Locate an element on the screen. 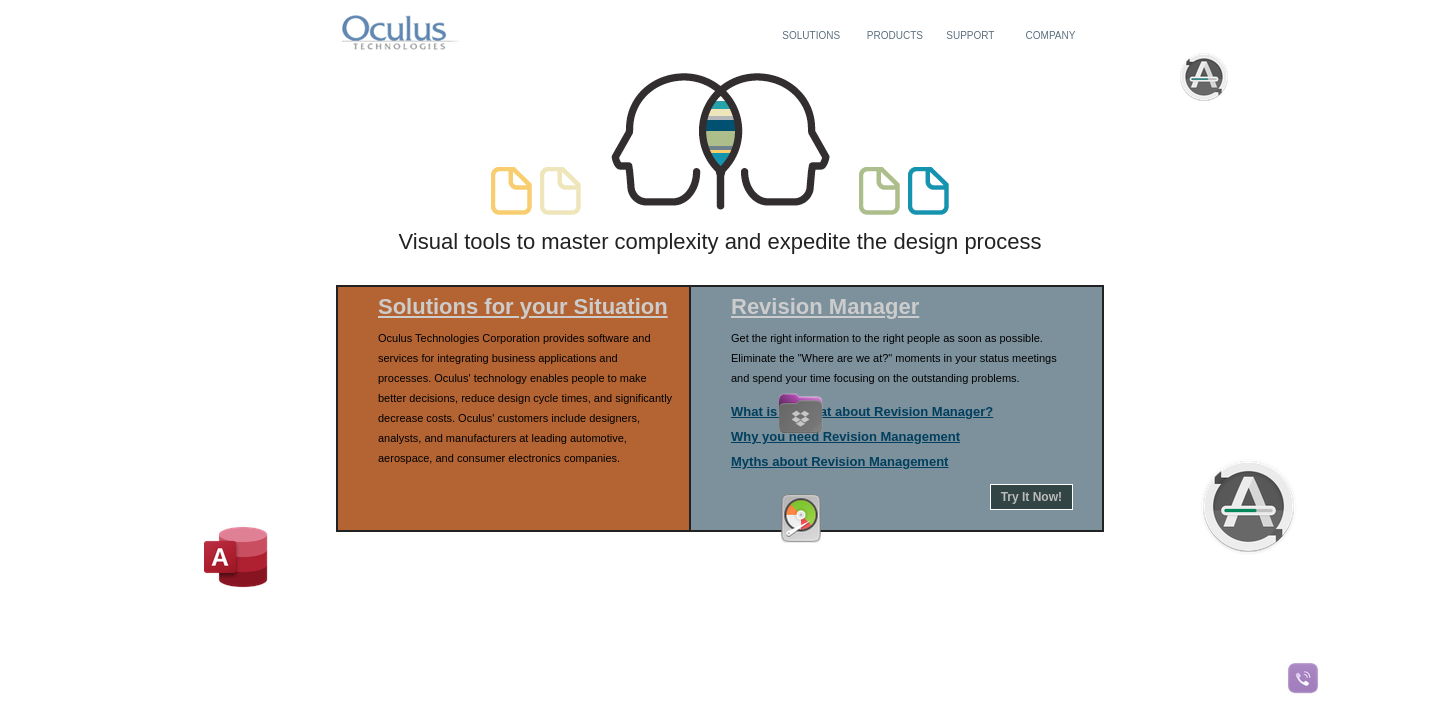 The width and height of the screenshot is (1440, 720). check for available software updates is located at coordinates (1248, 506).